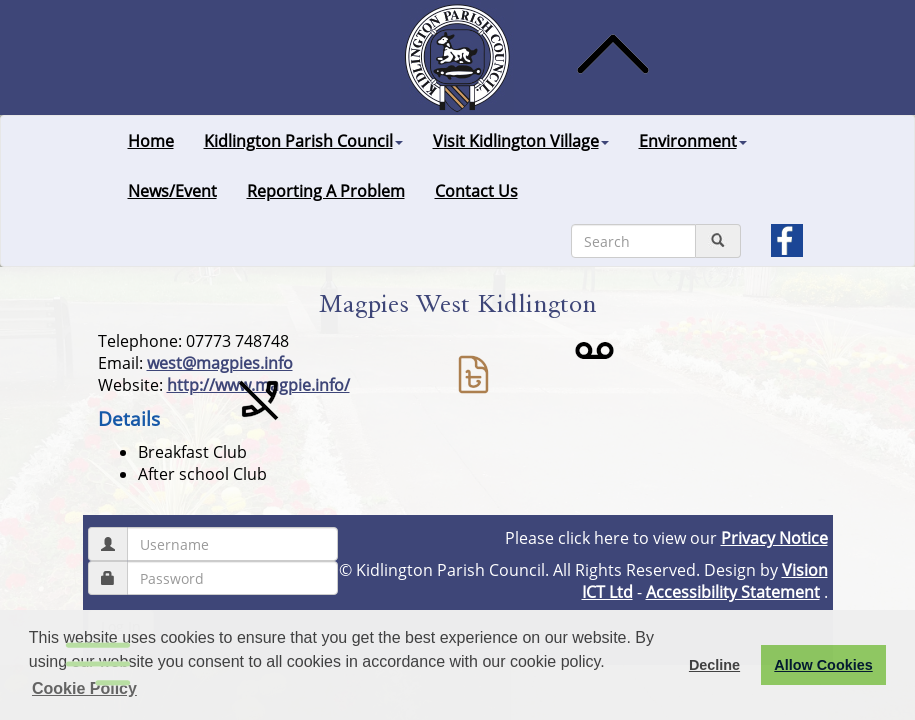 This screenshot has width=915, height=720. I want to click on access voicemail messages, so click(594, 350).